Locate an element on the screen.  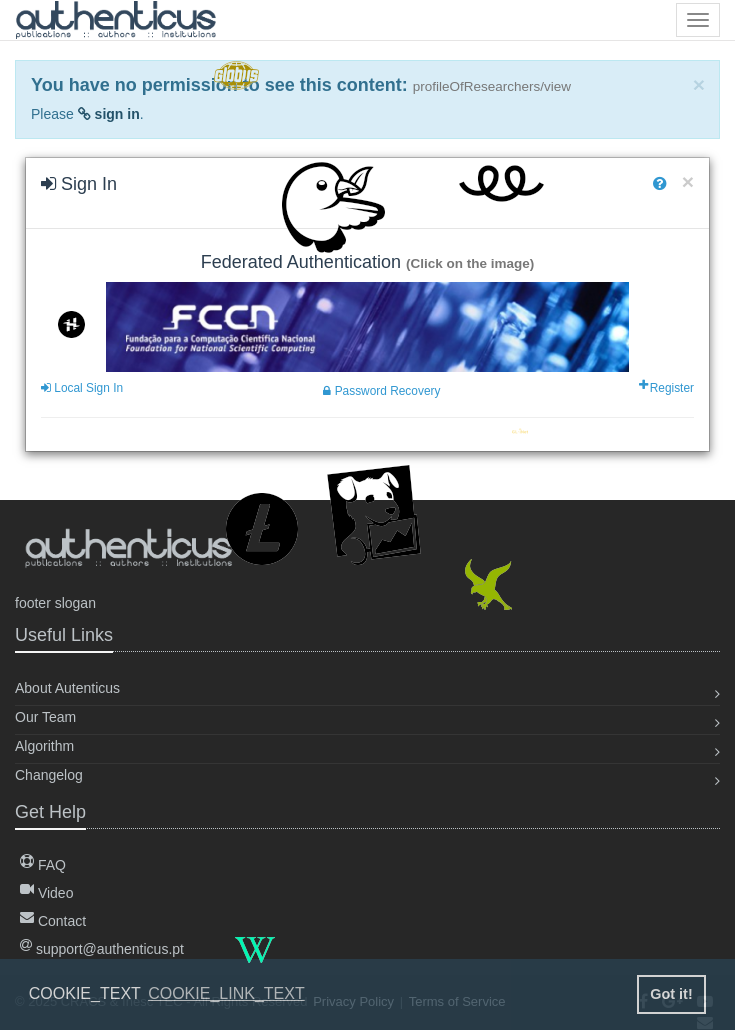
open Datadog monitoring dashboard is located at coordinates (374, 515).